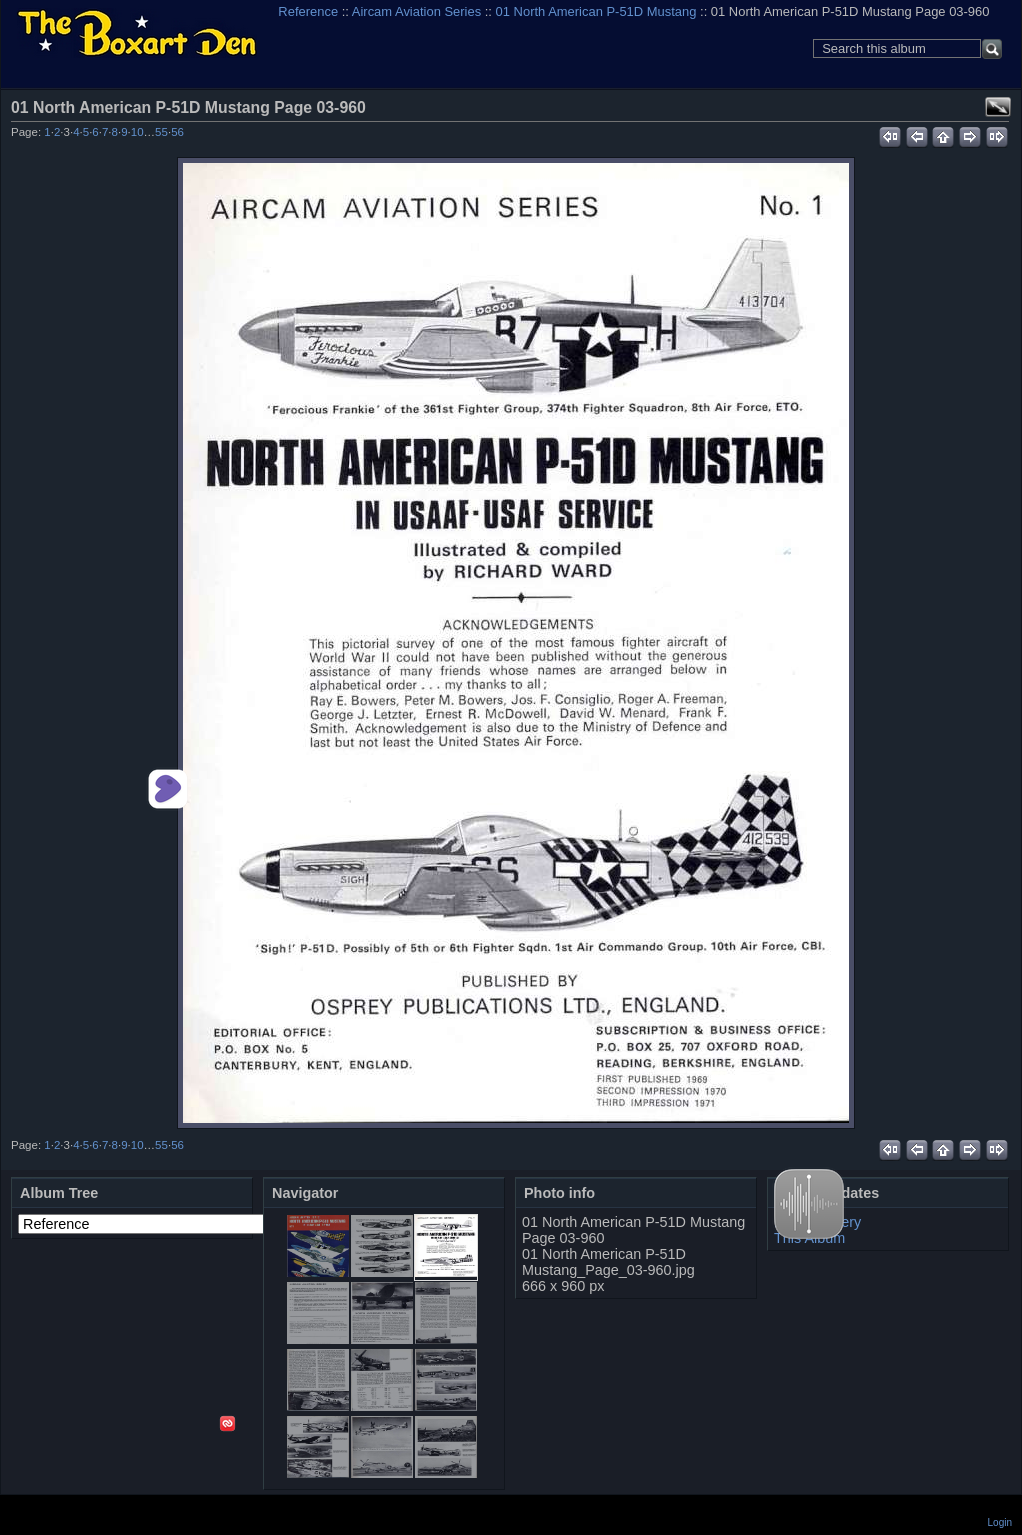  I want to click on open authy for two-factor authentication codes, so click(227, 1423).